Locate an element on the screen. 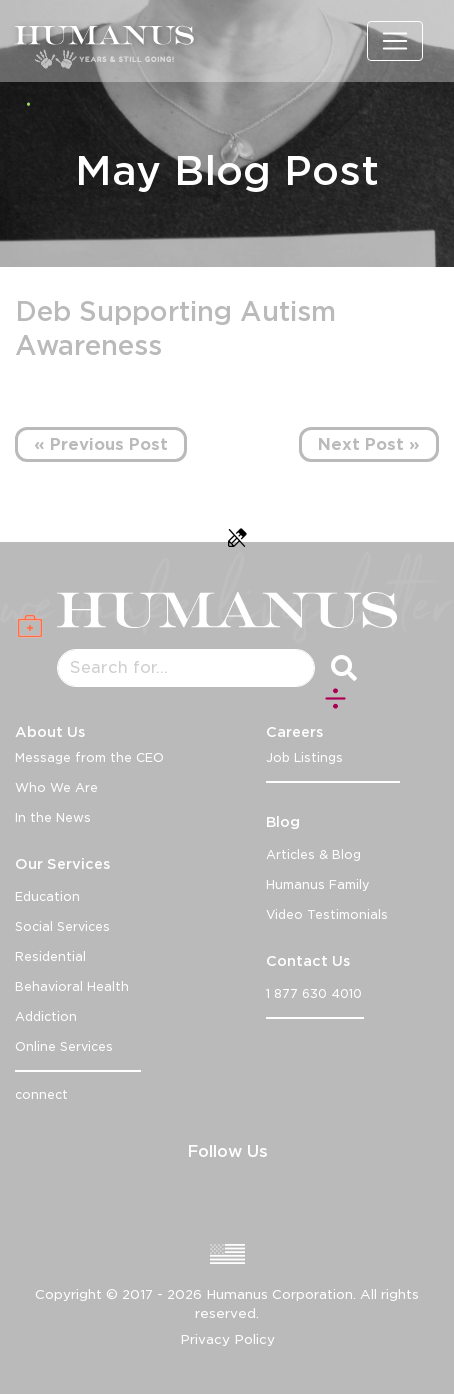 The width and height of the screenshot is (454, 1394). editing is disabled is located at coordinates (237, 538).